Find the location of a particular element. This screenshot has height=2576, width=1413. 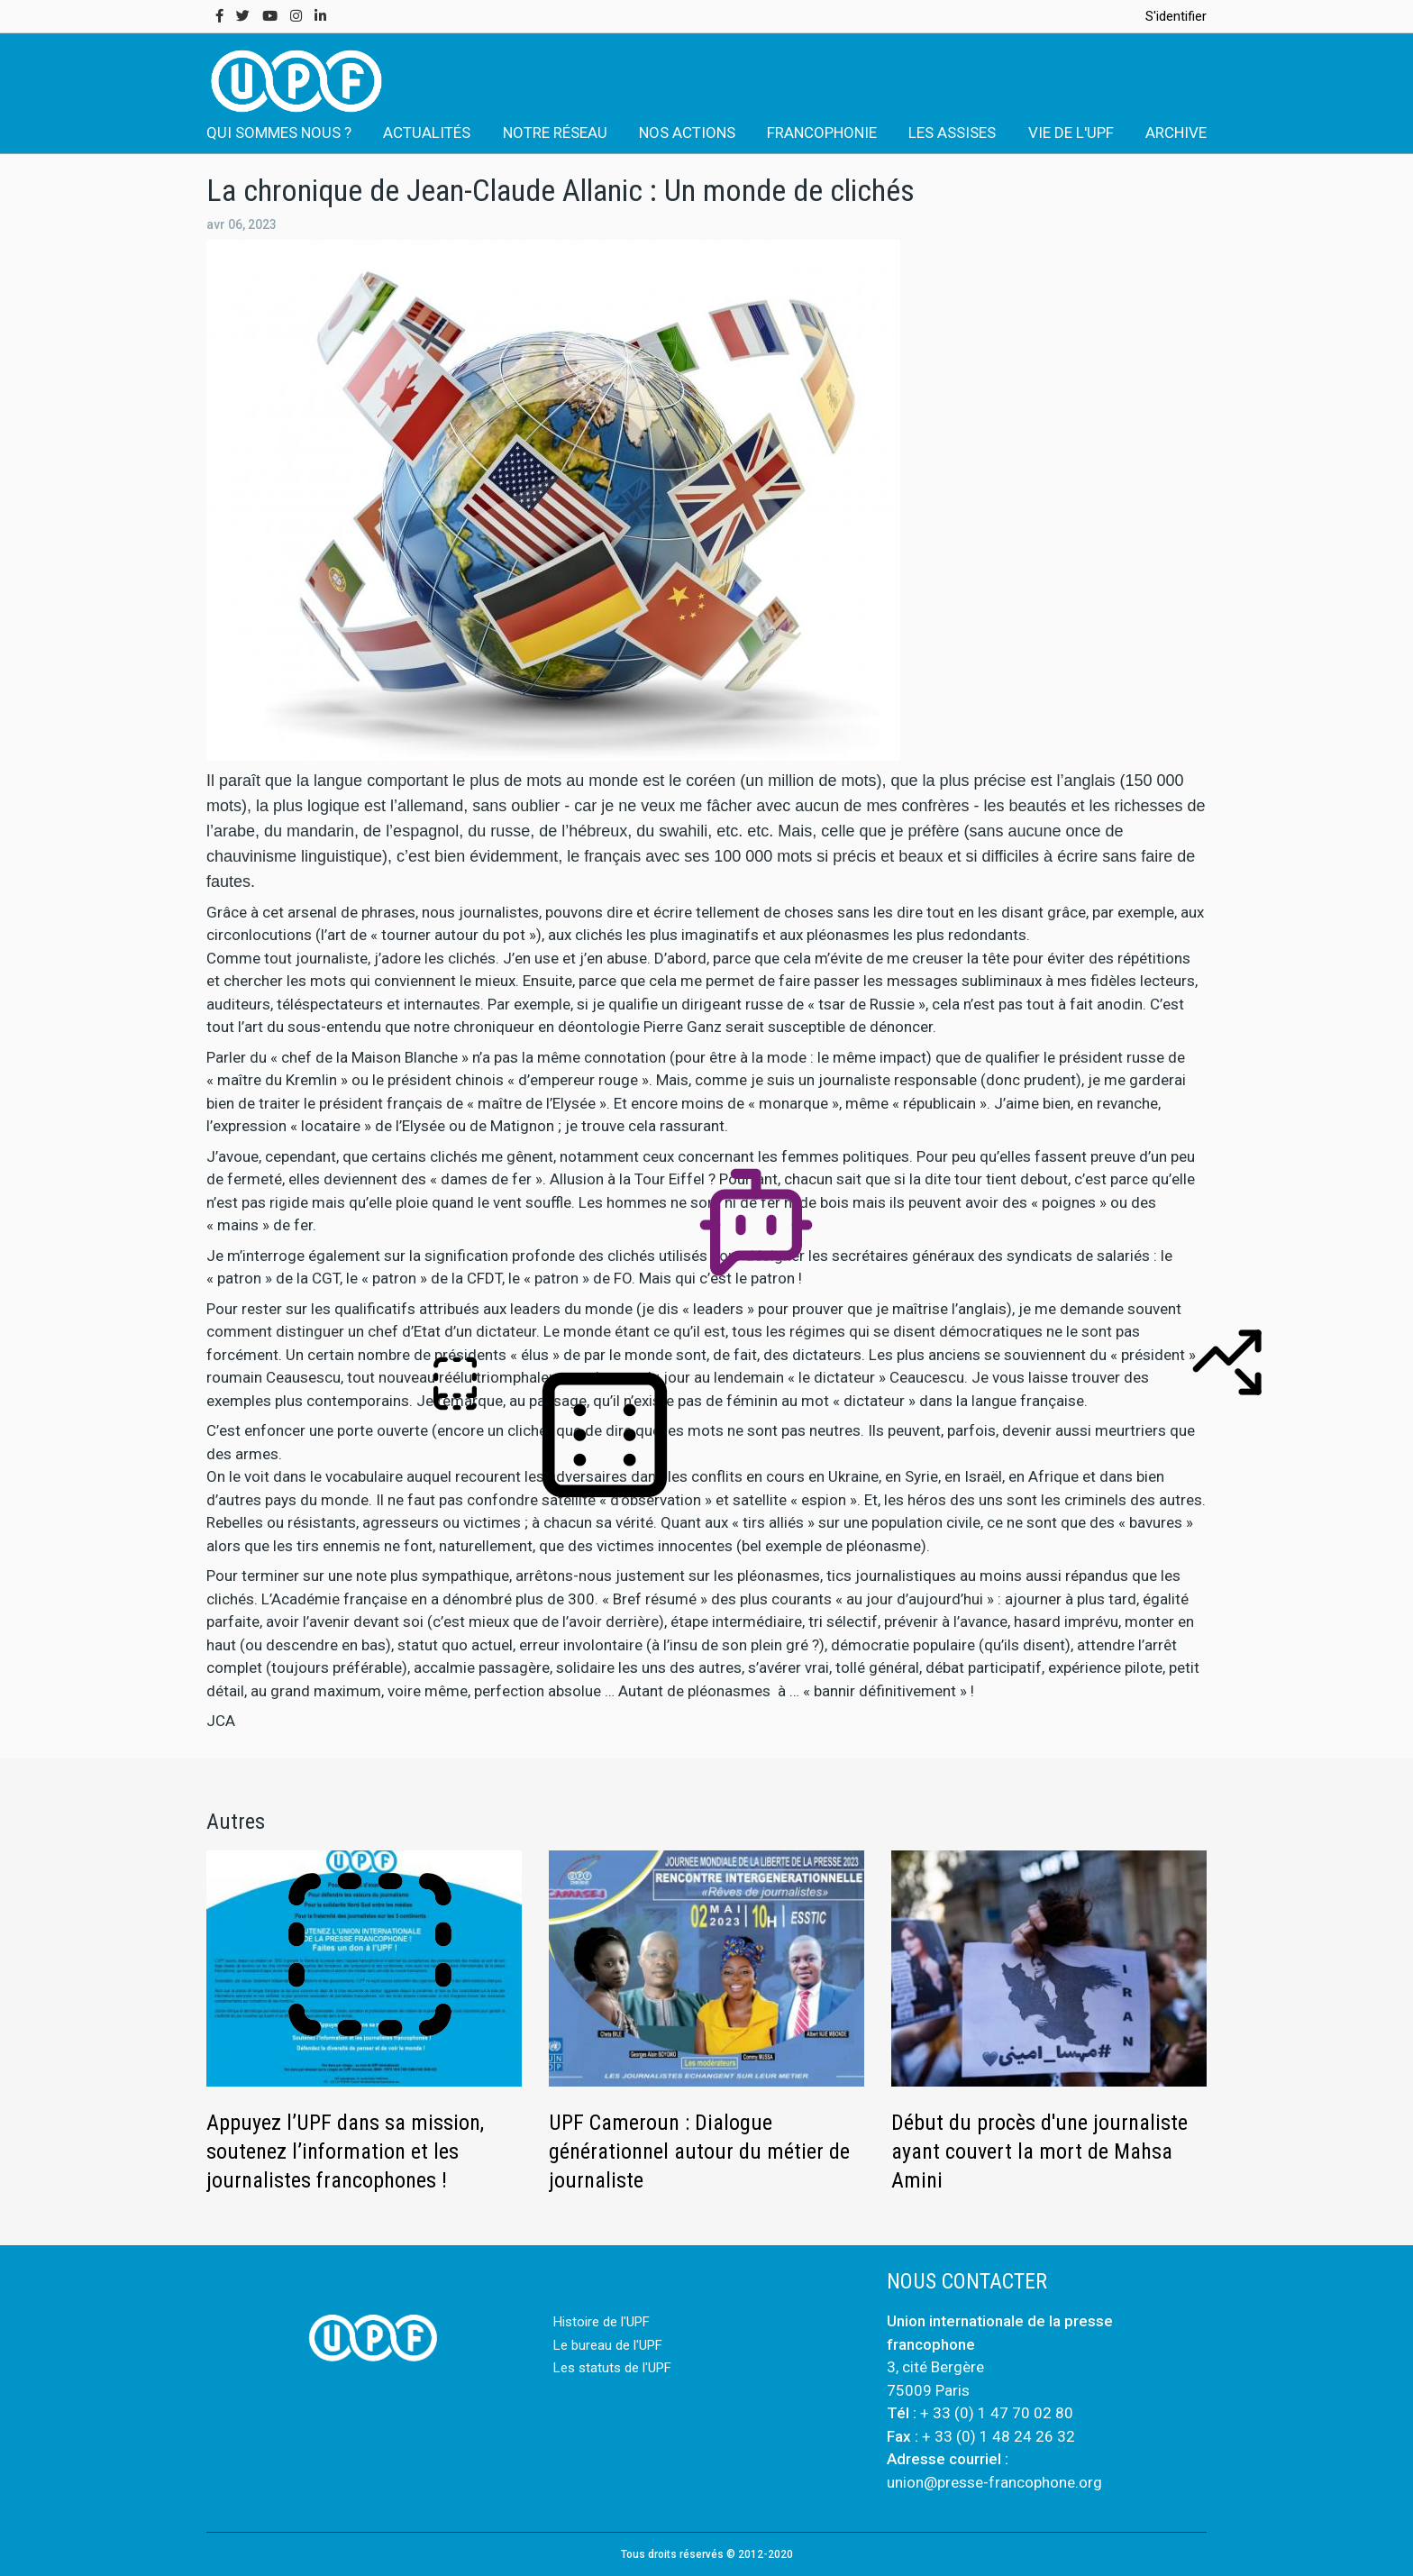

draft or unpublished document is located at coordinates (455, 1384).